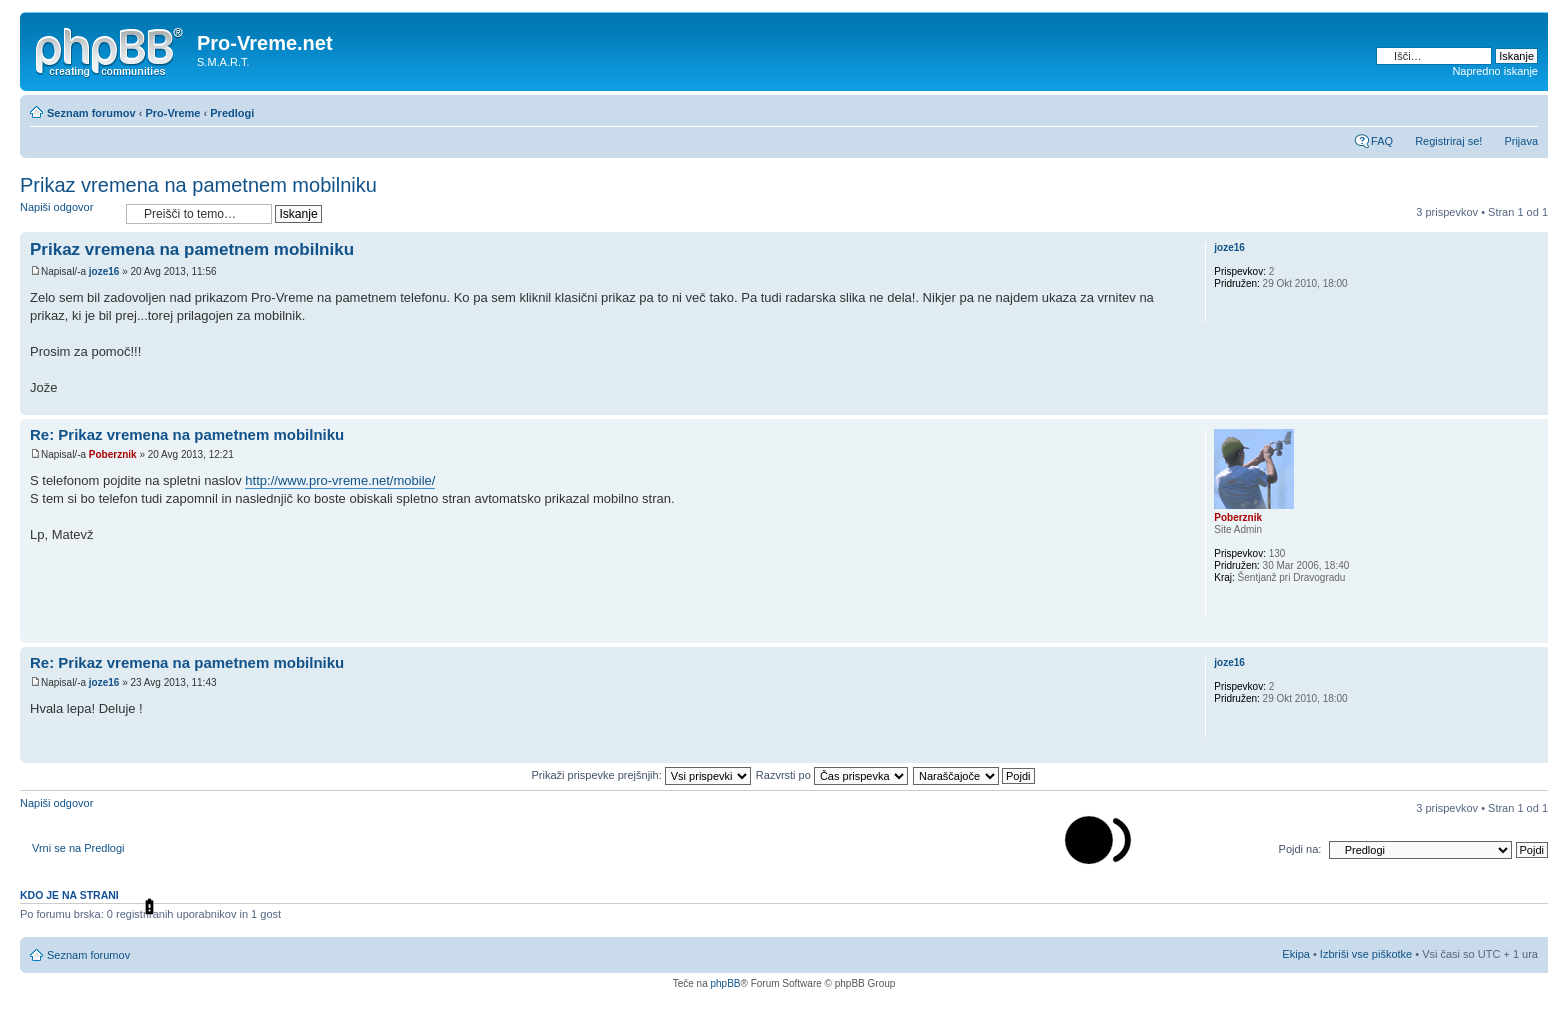 The height and width of the screenshot is (1017, 1568). What do you see at coordinates (1098, 840) in the screenshot?
I see `indicates active recording or live broadcast` at bounding box center [1098, 840].